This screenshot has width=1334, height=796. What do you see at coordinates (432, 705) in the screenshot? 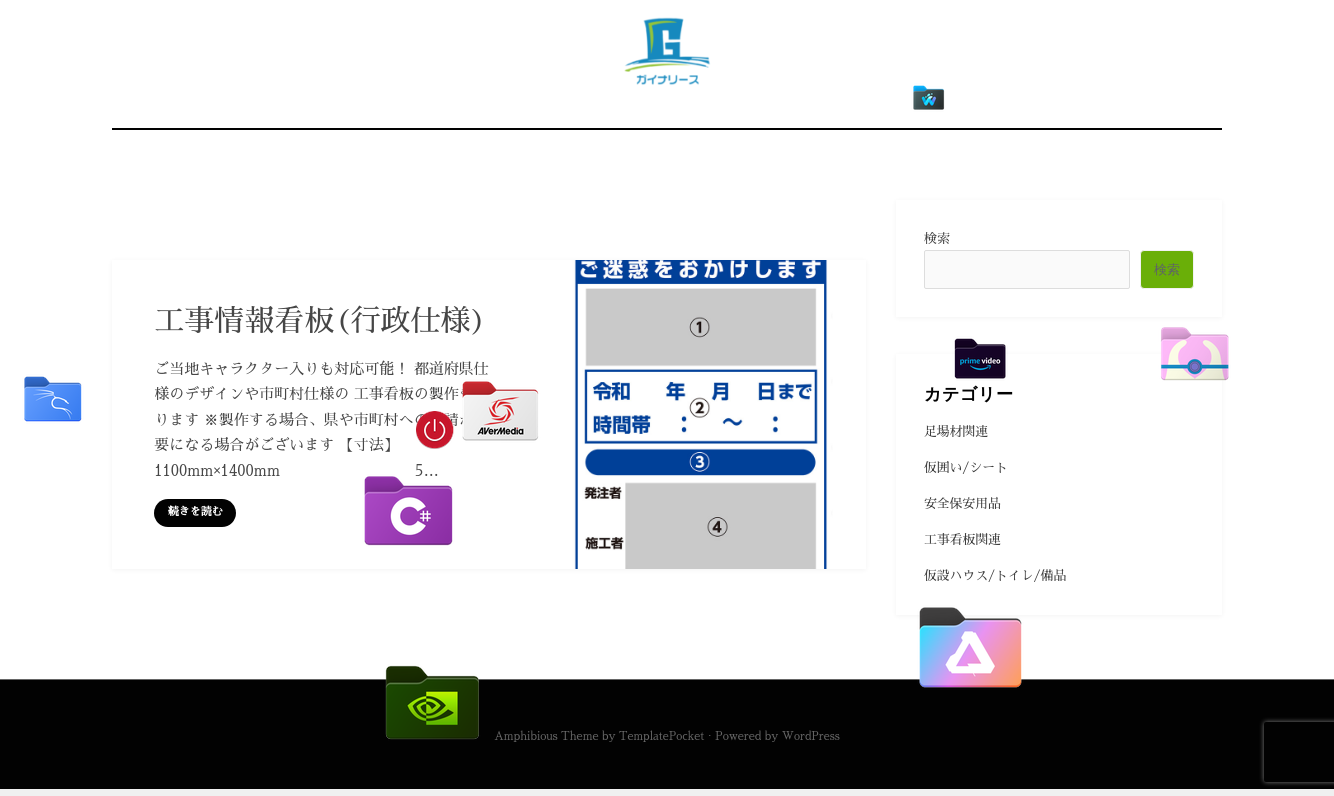
I see `open nvidia files folder` at bounding box center [432, 705].